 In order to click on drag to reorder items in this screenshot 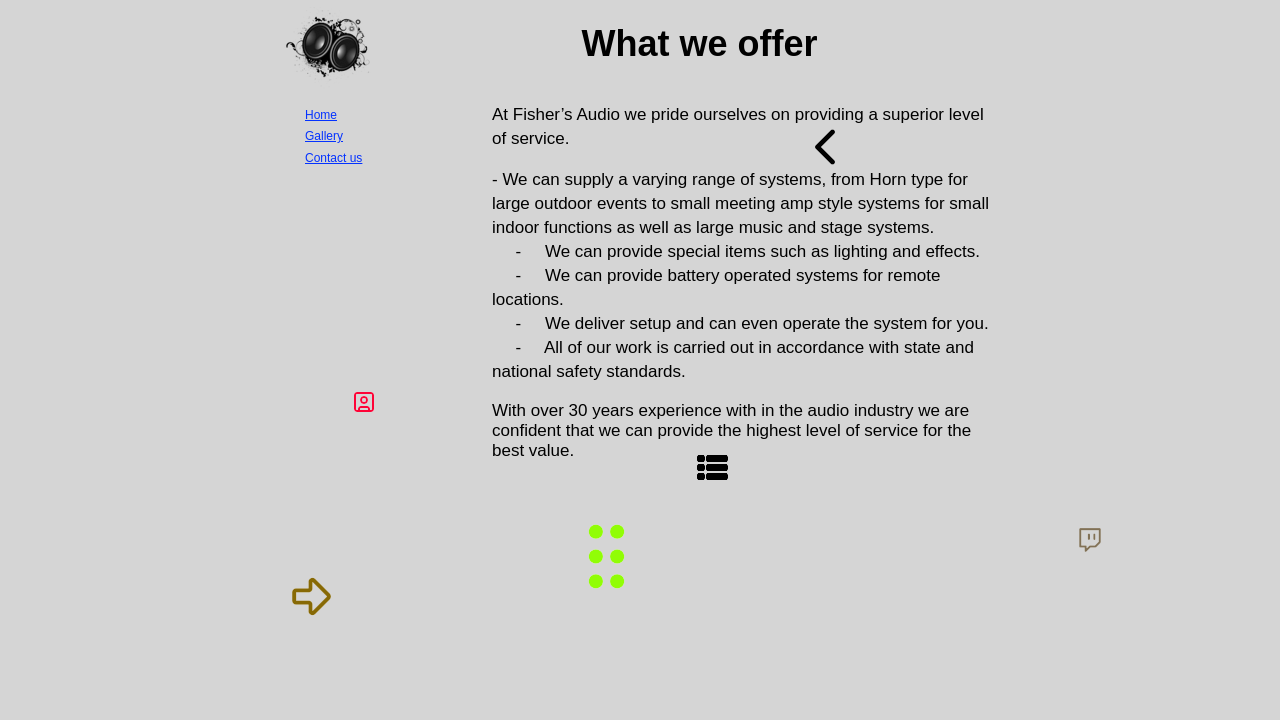, I will do `click(606, 556)`.